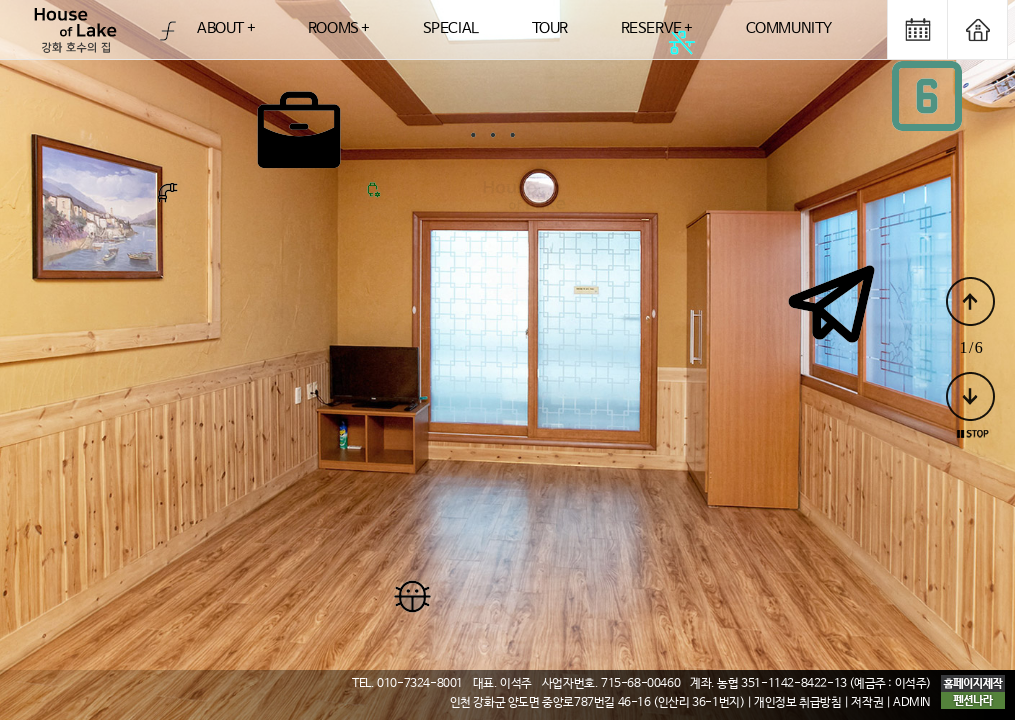  I want to click on network connection unavailable, so click(682, 43).